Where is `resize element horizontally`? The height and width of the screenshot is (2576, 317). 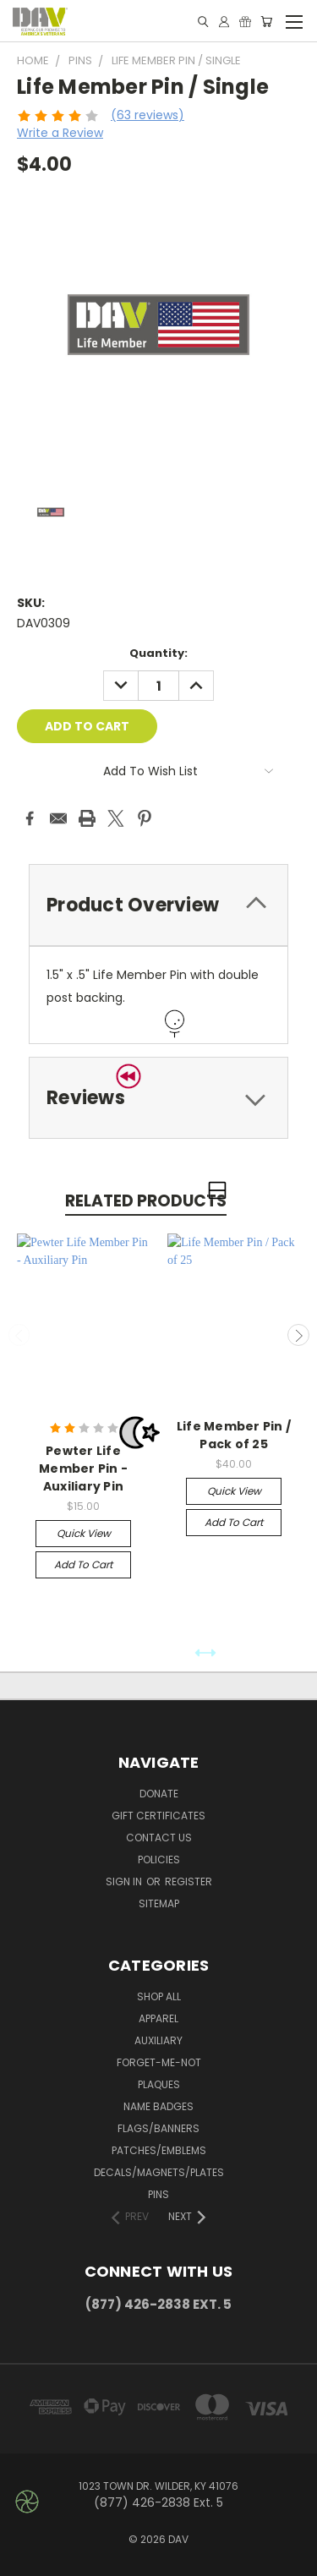
resize element horizontally is located at coordinates (205, 1653).